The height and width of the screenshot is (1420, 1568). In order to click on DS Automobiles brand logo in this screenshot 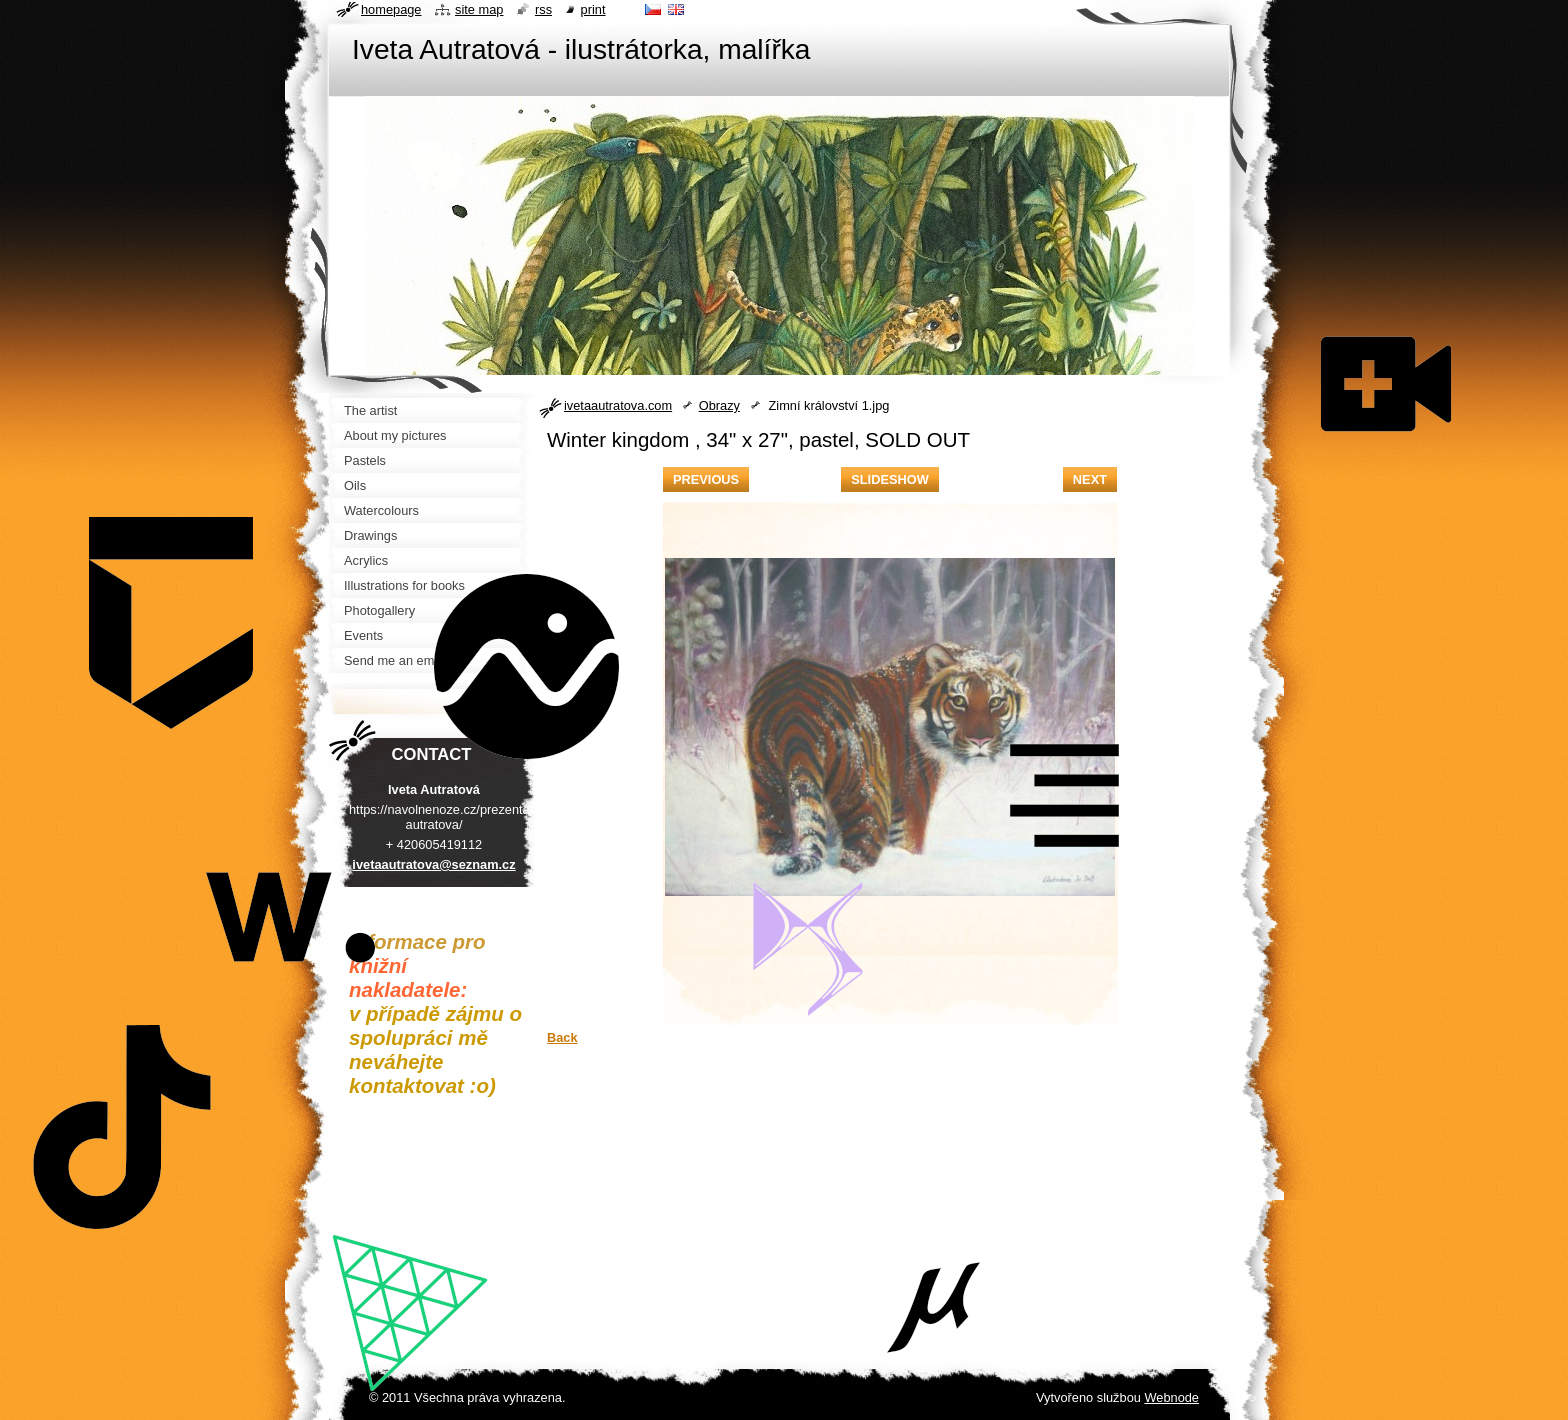, I will do `click(808, 949)`.